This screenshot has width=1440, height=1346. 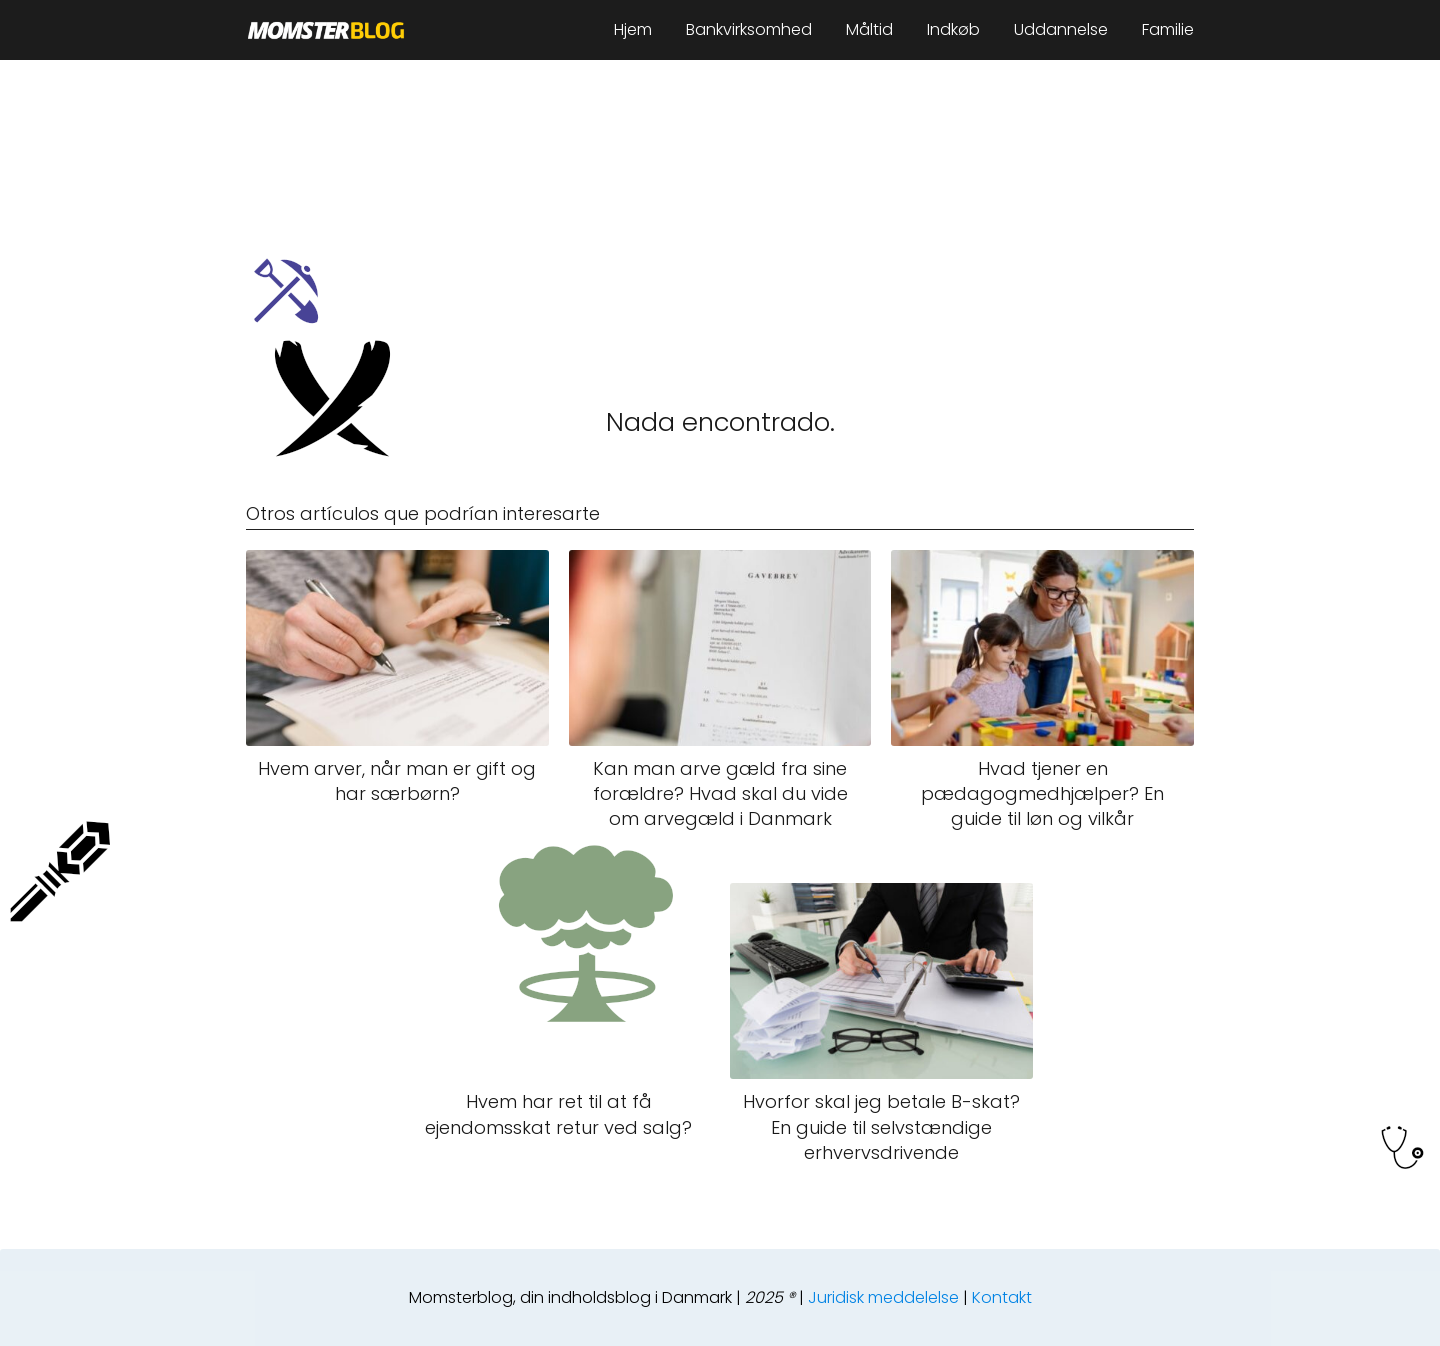 What do you see at coordinates (332, 398) in the screenshot?
I see `ivory tusks item or resource in a game` at bounding box center [332, 398].